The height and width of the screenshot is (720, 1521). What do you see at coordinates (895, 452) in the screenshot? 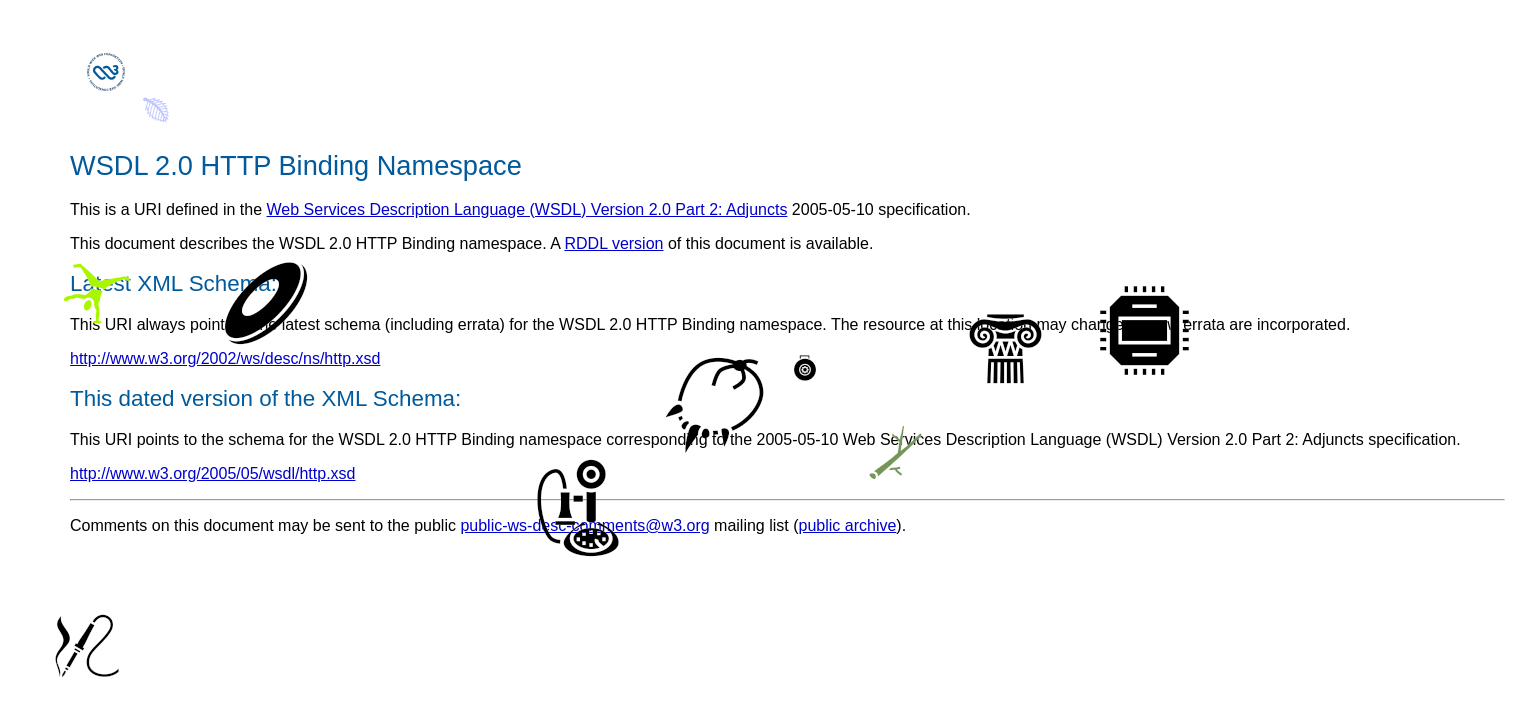
I see `wooden stick or branch resource item` at bounding box center [895, 452].